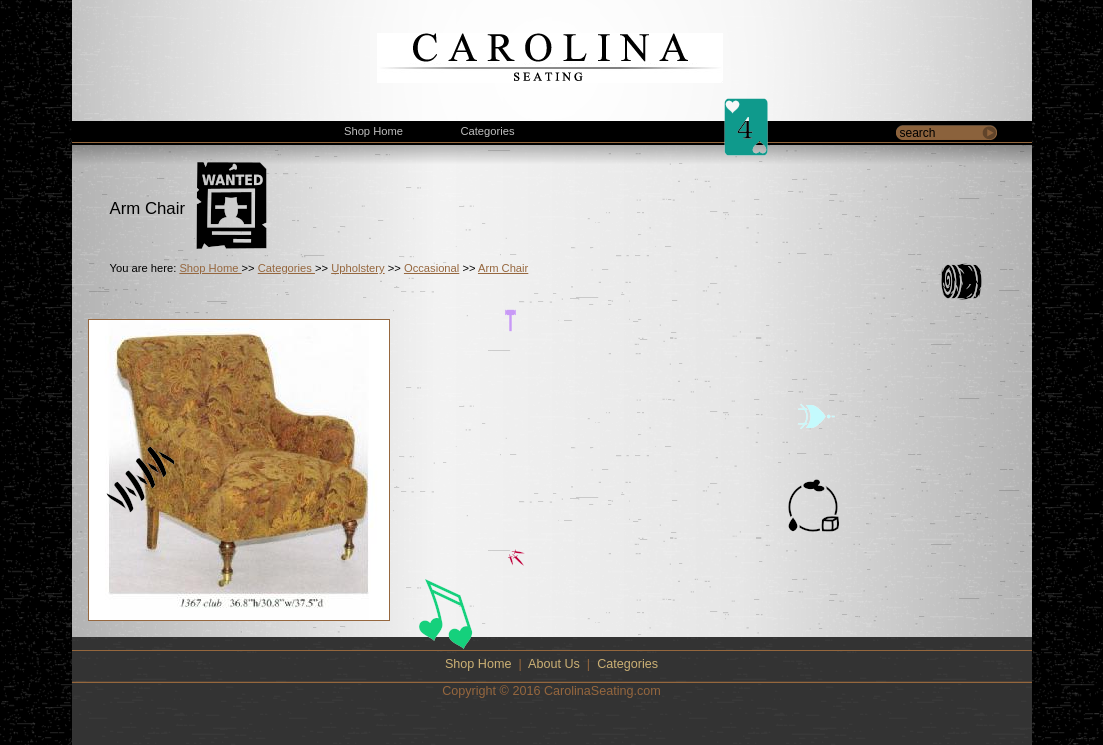  What do you see at coordinates (140, 479) in the screenshot?
I see `indicates spring physics or bounce effect` at bounding box center [140, 479].